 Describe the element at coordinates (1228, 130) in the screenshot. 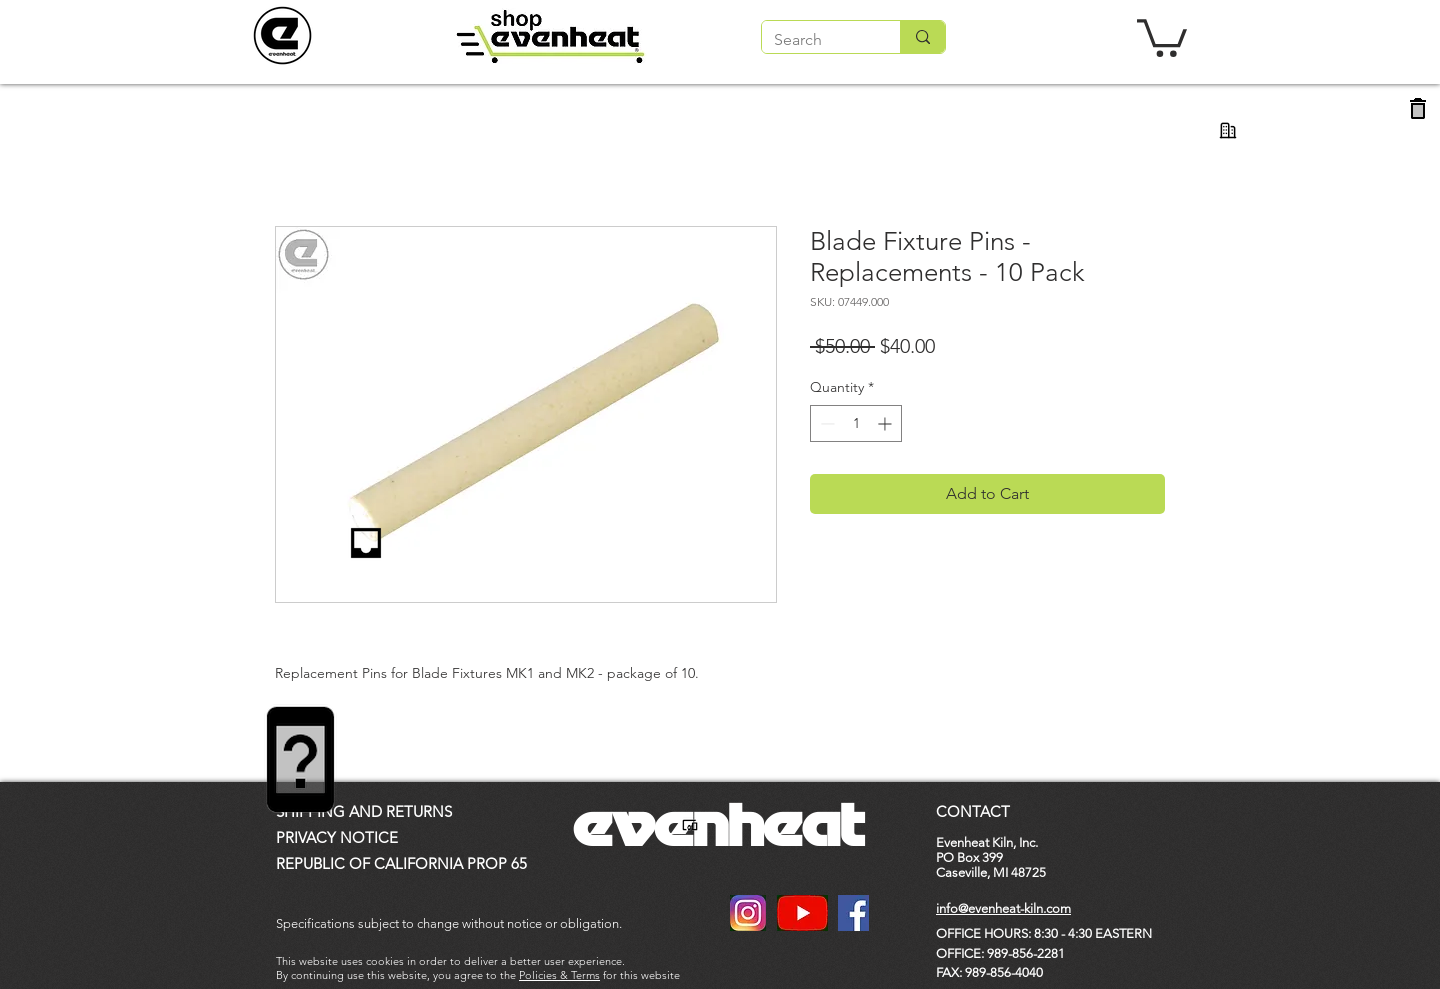

I see `view nearby buildings or properties` at that location.